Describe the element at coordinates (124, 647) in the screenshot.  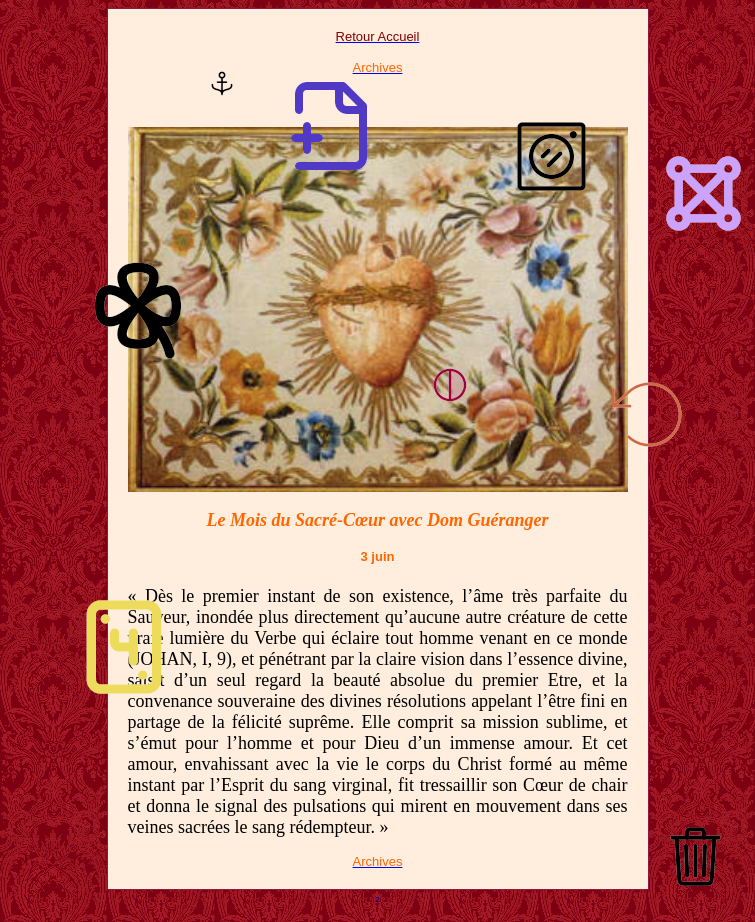
I see `select the four of clubs card` at that location.